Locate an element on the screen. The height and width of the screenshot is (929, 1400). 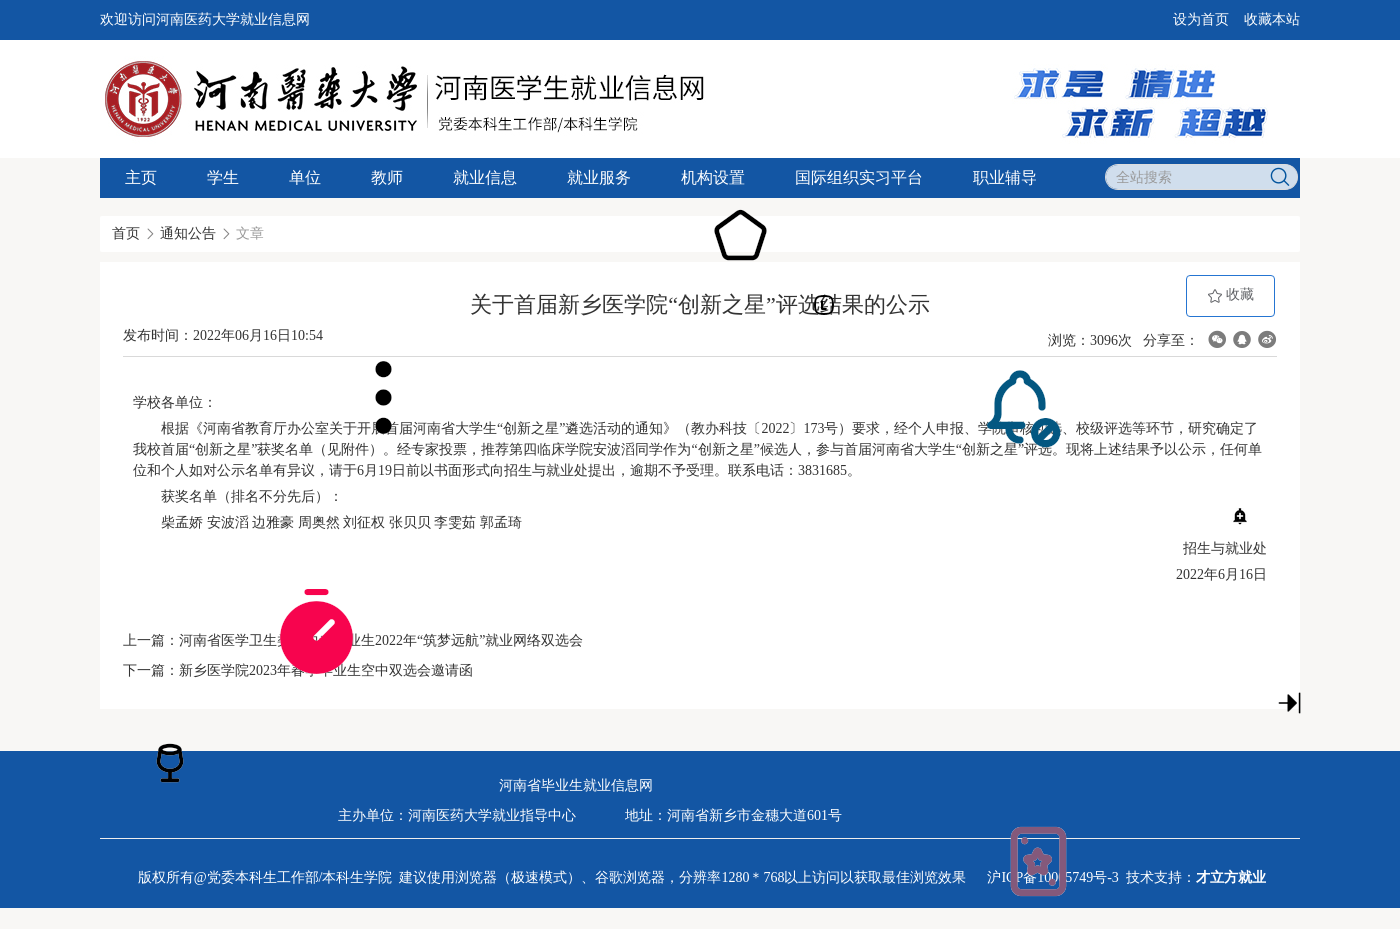
open more options menu is located at coordinates (383, 397).